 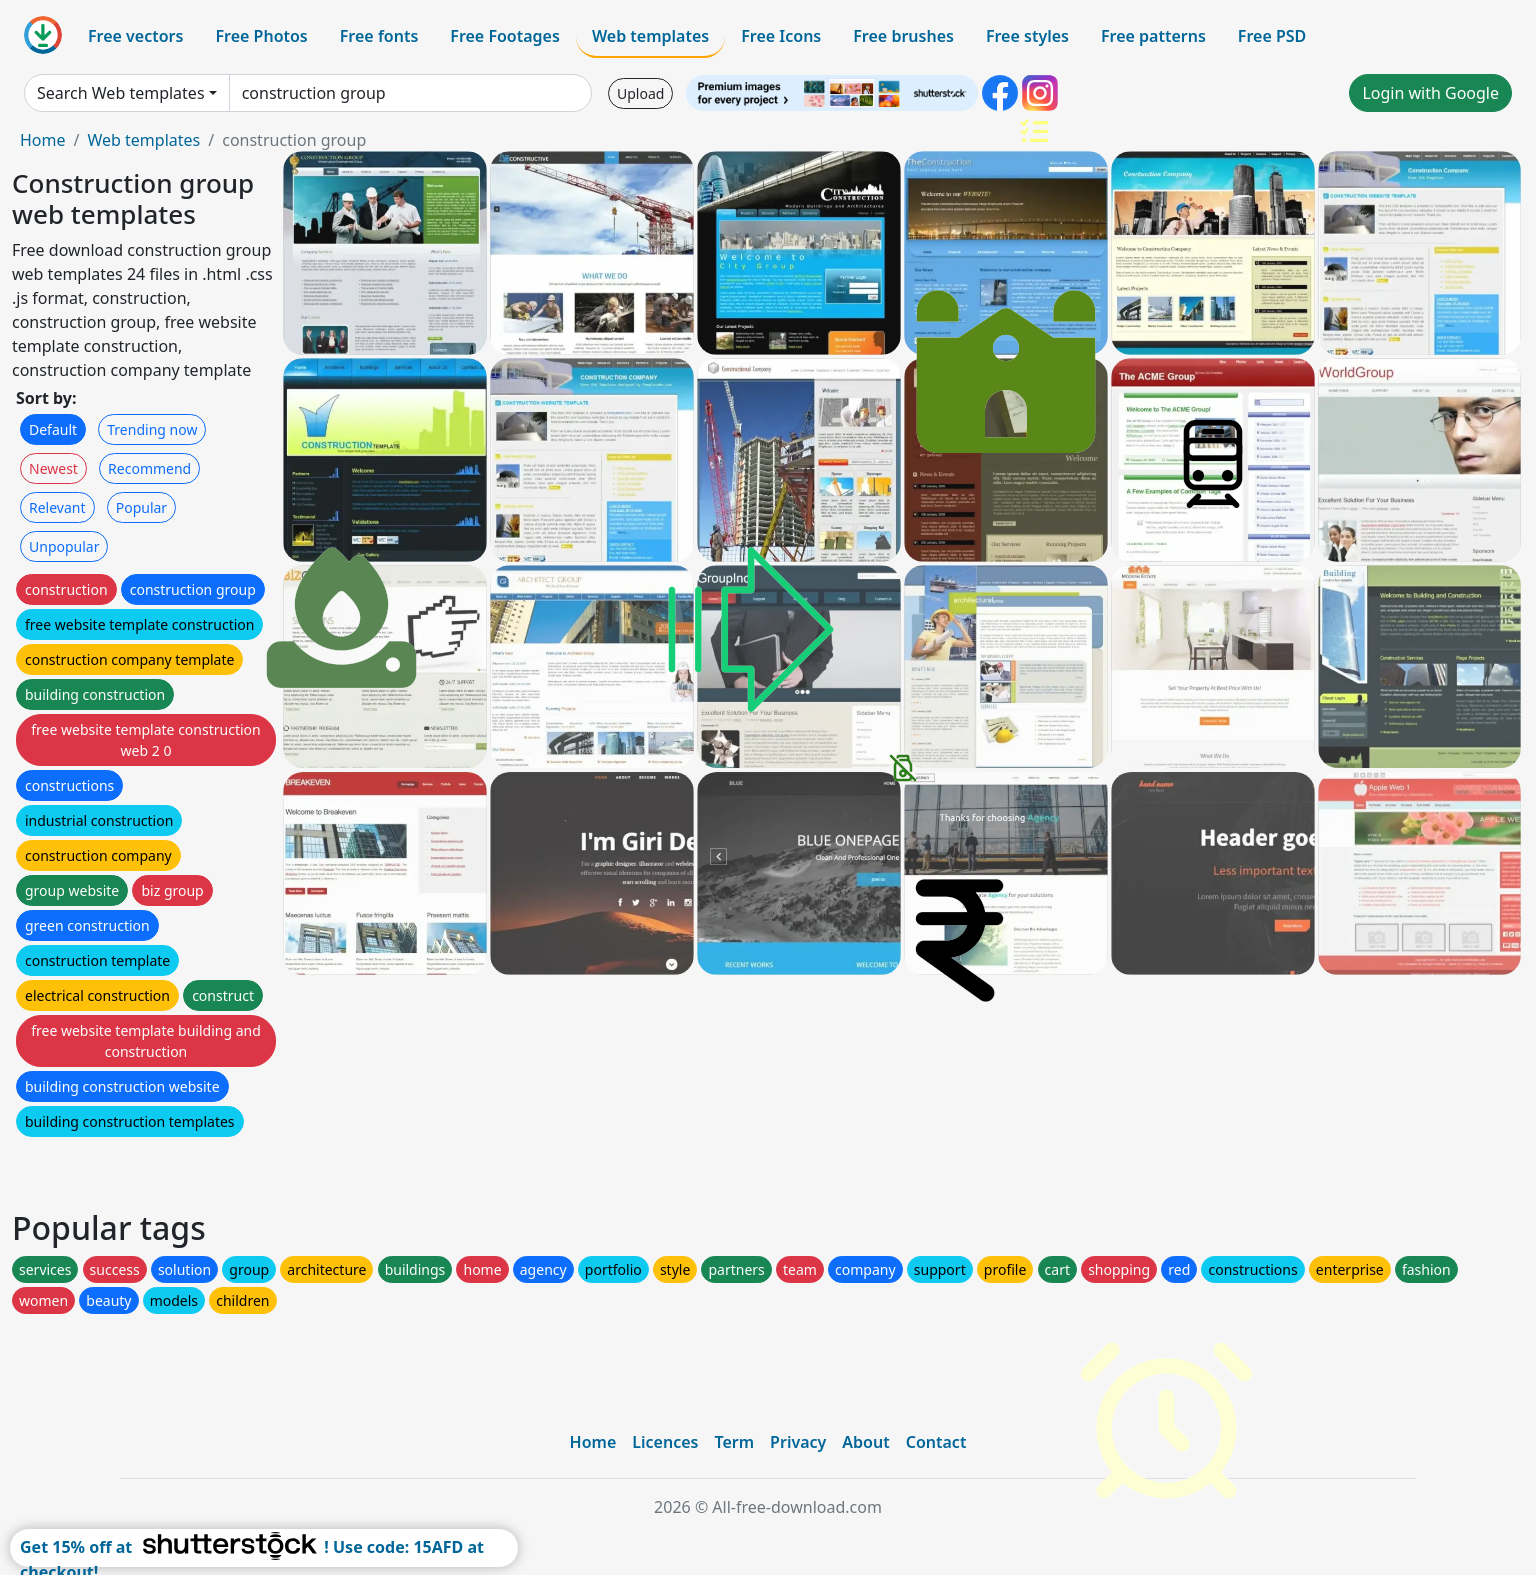 I want to click on view subway or metro transit options, so click(x=1213, y=464).